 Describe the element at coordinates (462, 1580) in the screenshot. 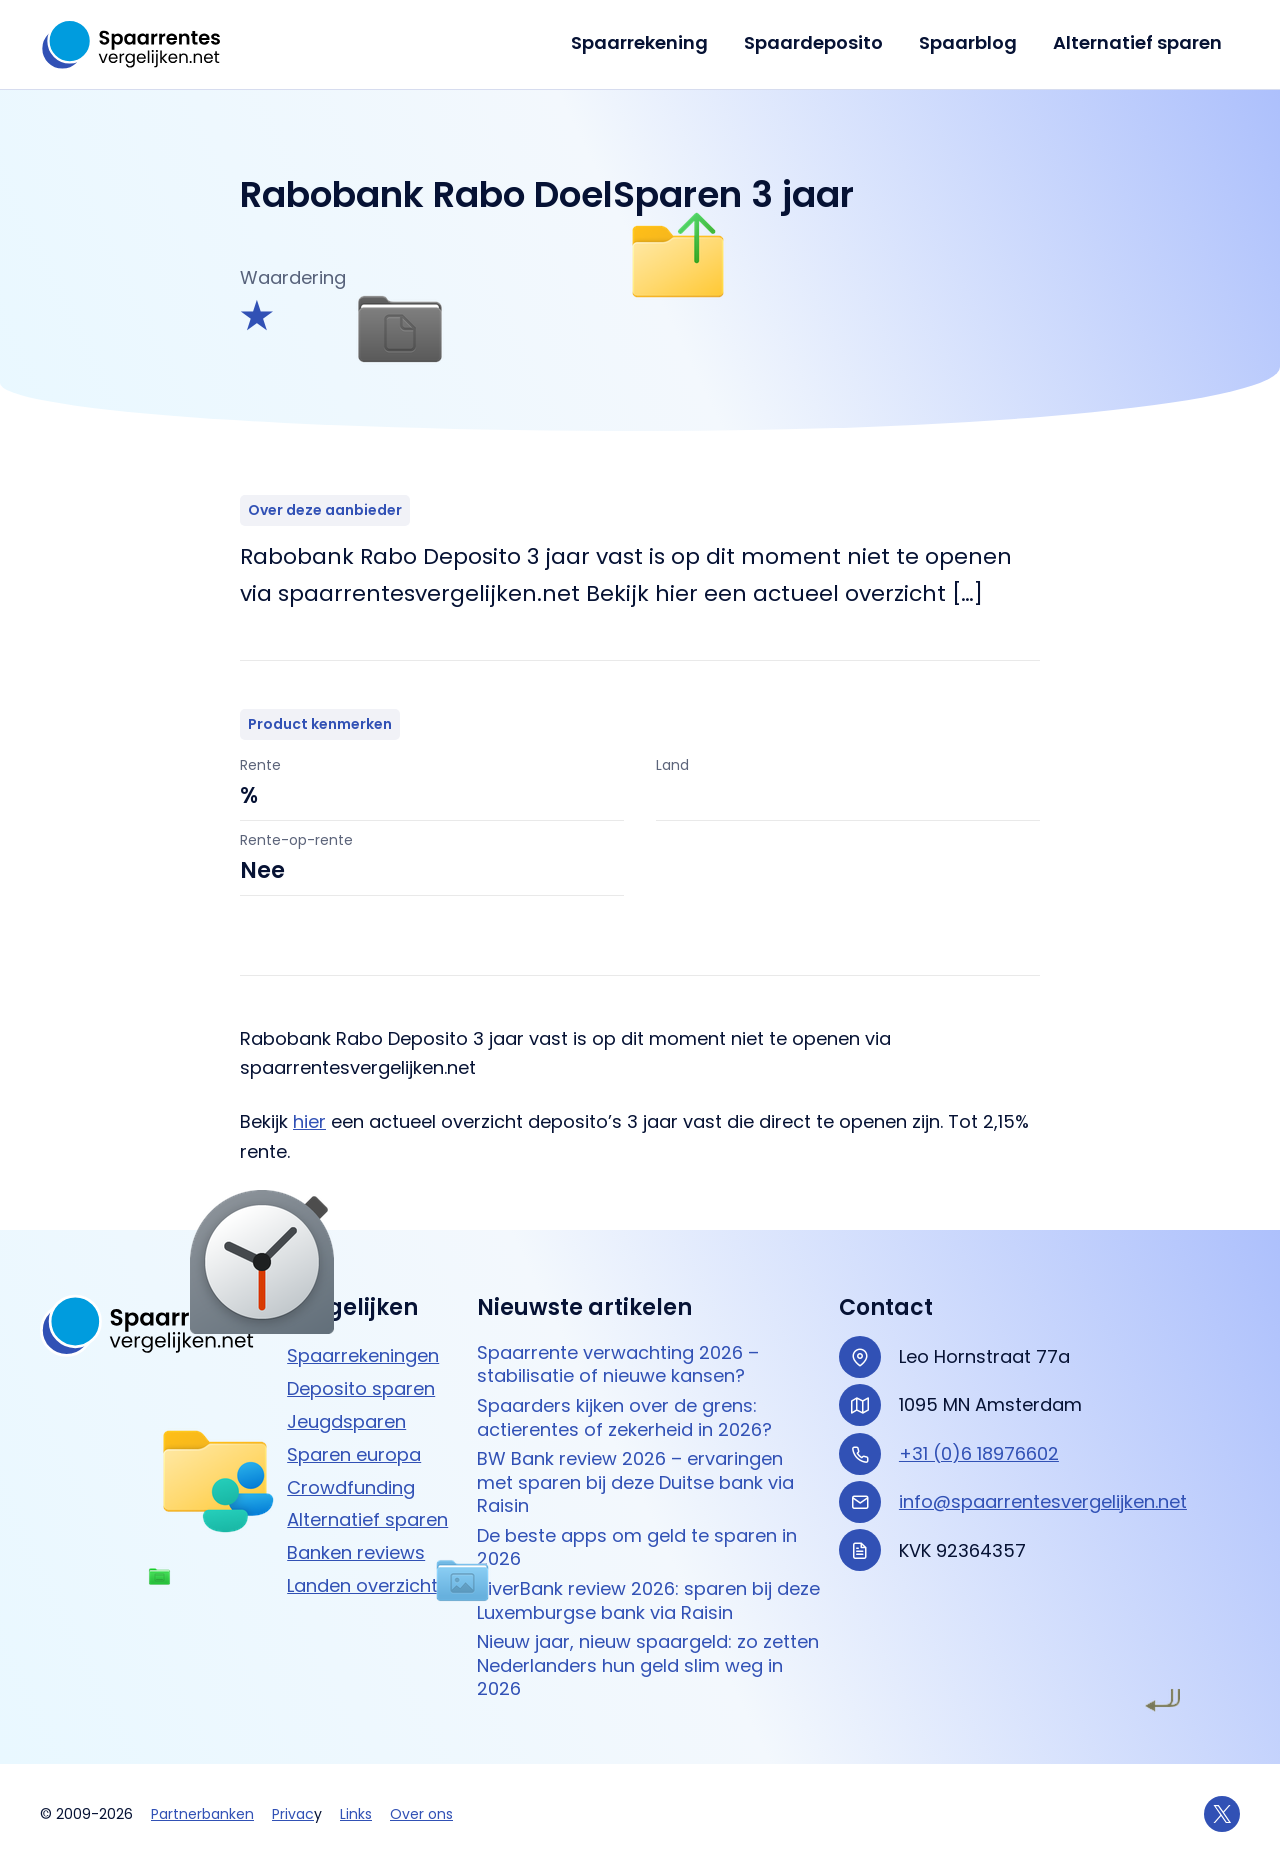

I see `open your images folder` at that location.